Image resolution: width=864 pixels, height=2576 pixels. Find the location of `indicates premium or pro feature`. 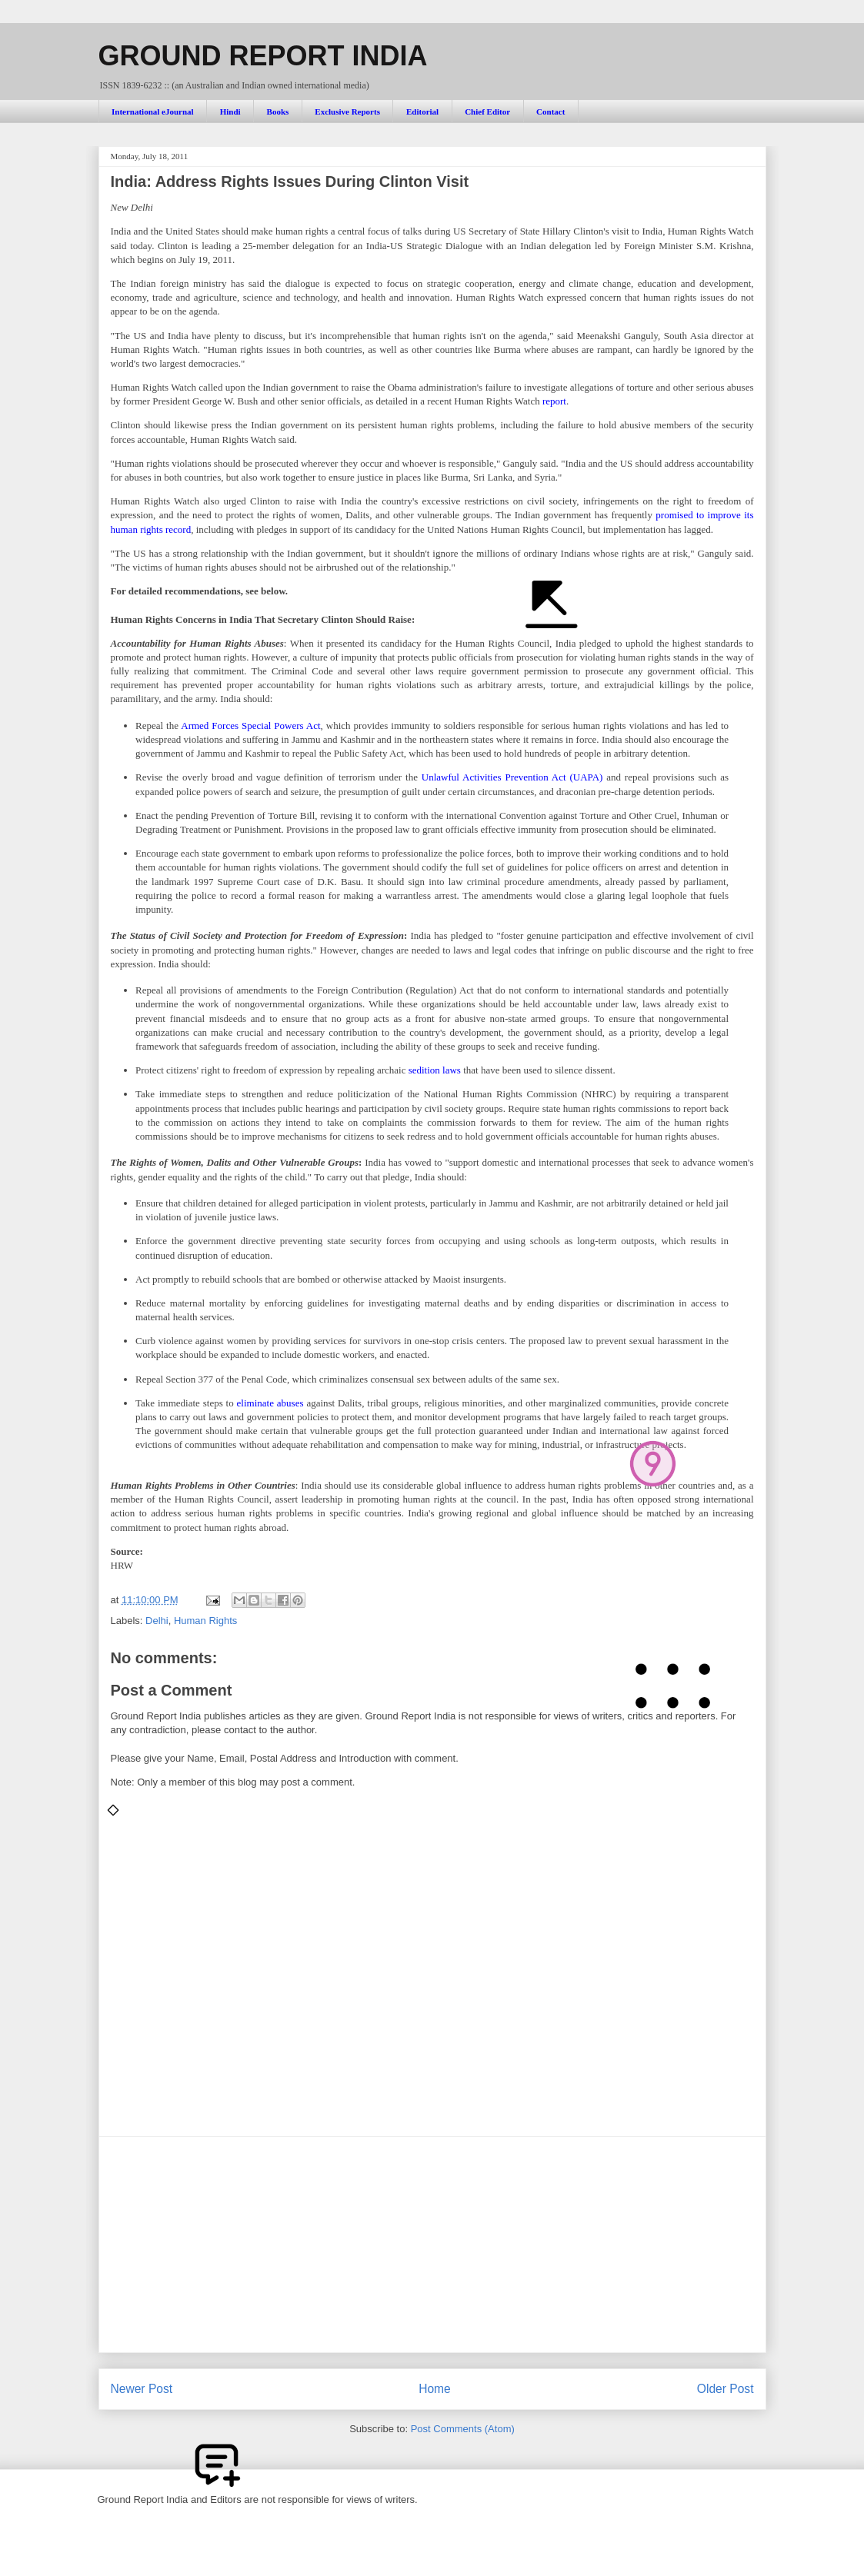

indicates premium or pro feature is located at coordinates (113, 1810).